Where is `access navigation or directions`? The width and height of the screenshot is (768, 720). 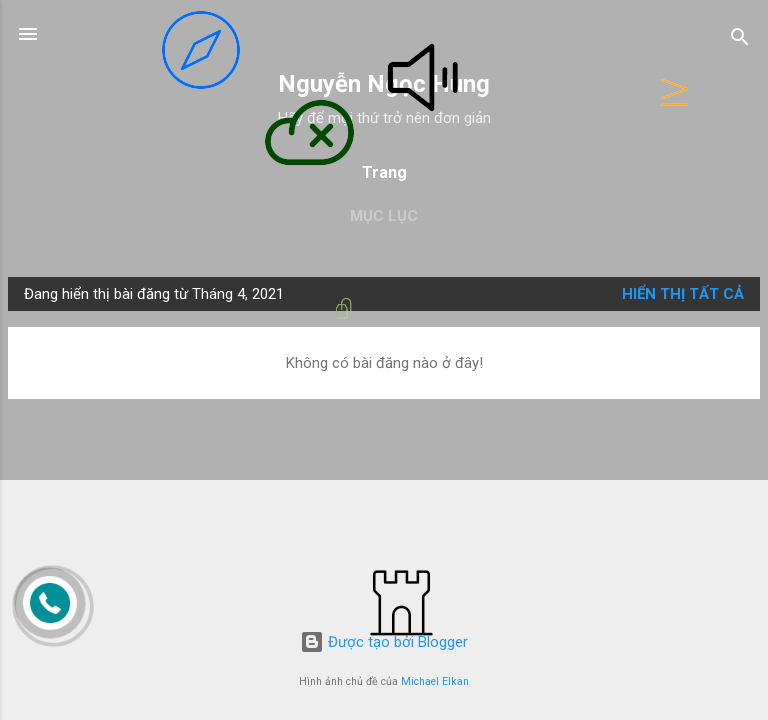
access navigation or directions is located at coordinates (201, 50).